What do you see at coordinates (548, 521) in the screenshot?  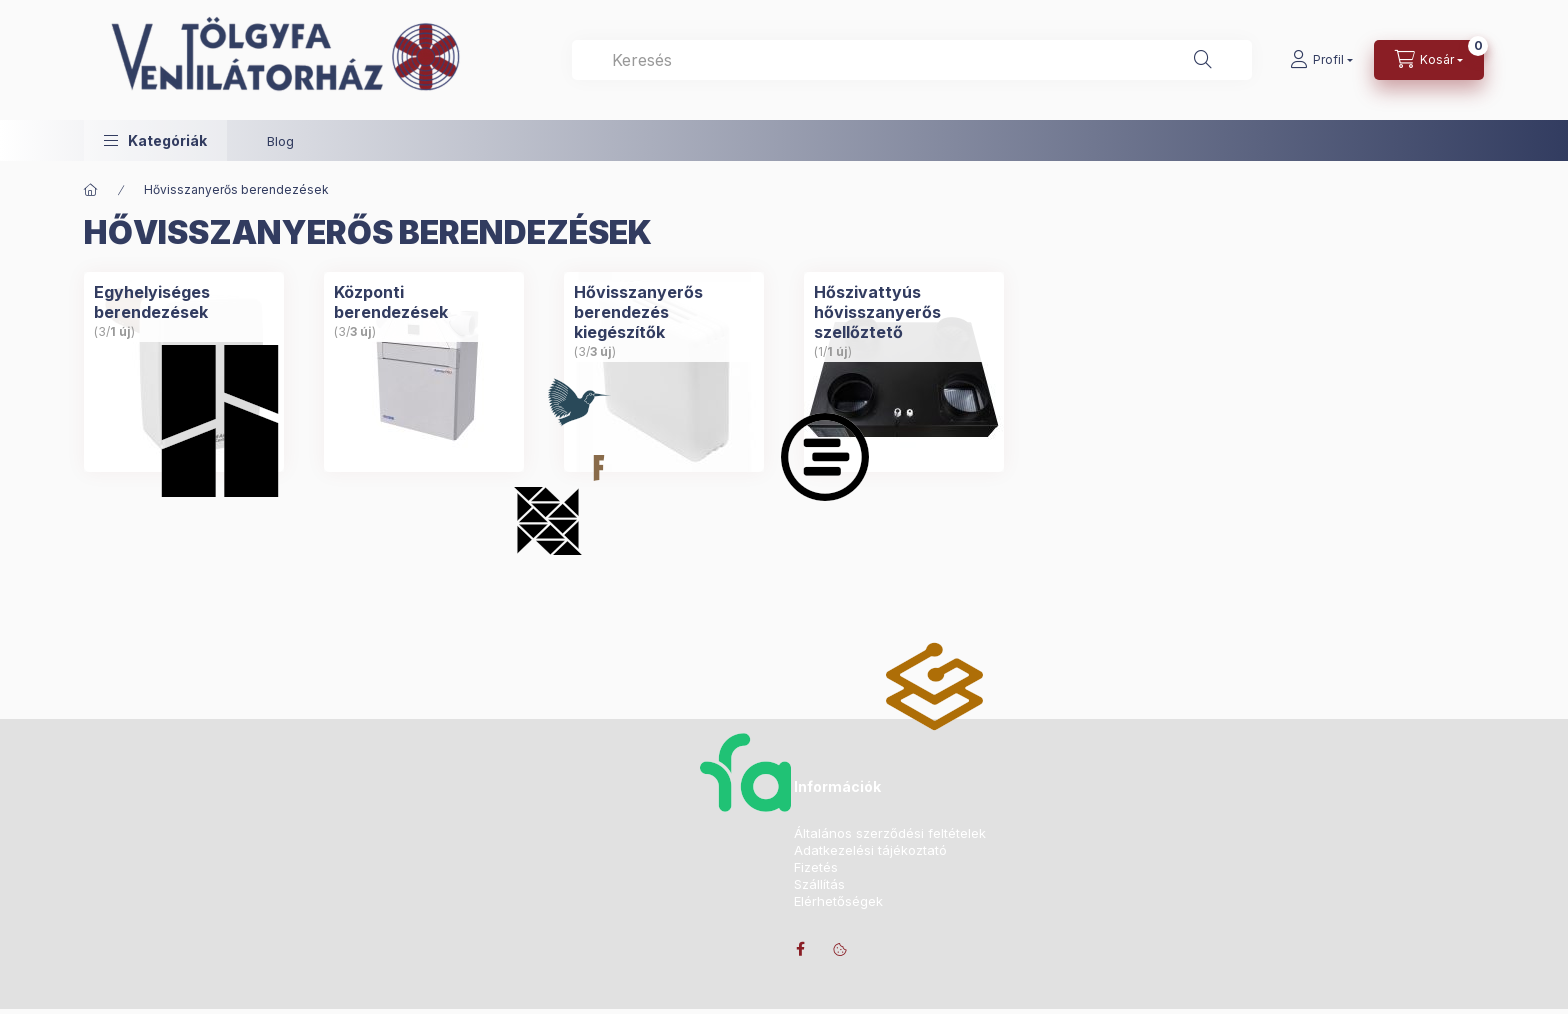 I see `NSIS (Nullsoft Scriptable Install System) logo` at bounding box center [548, 521].